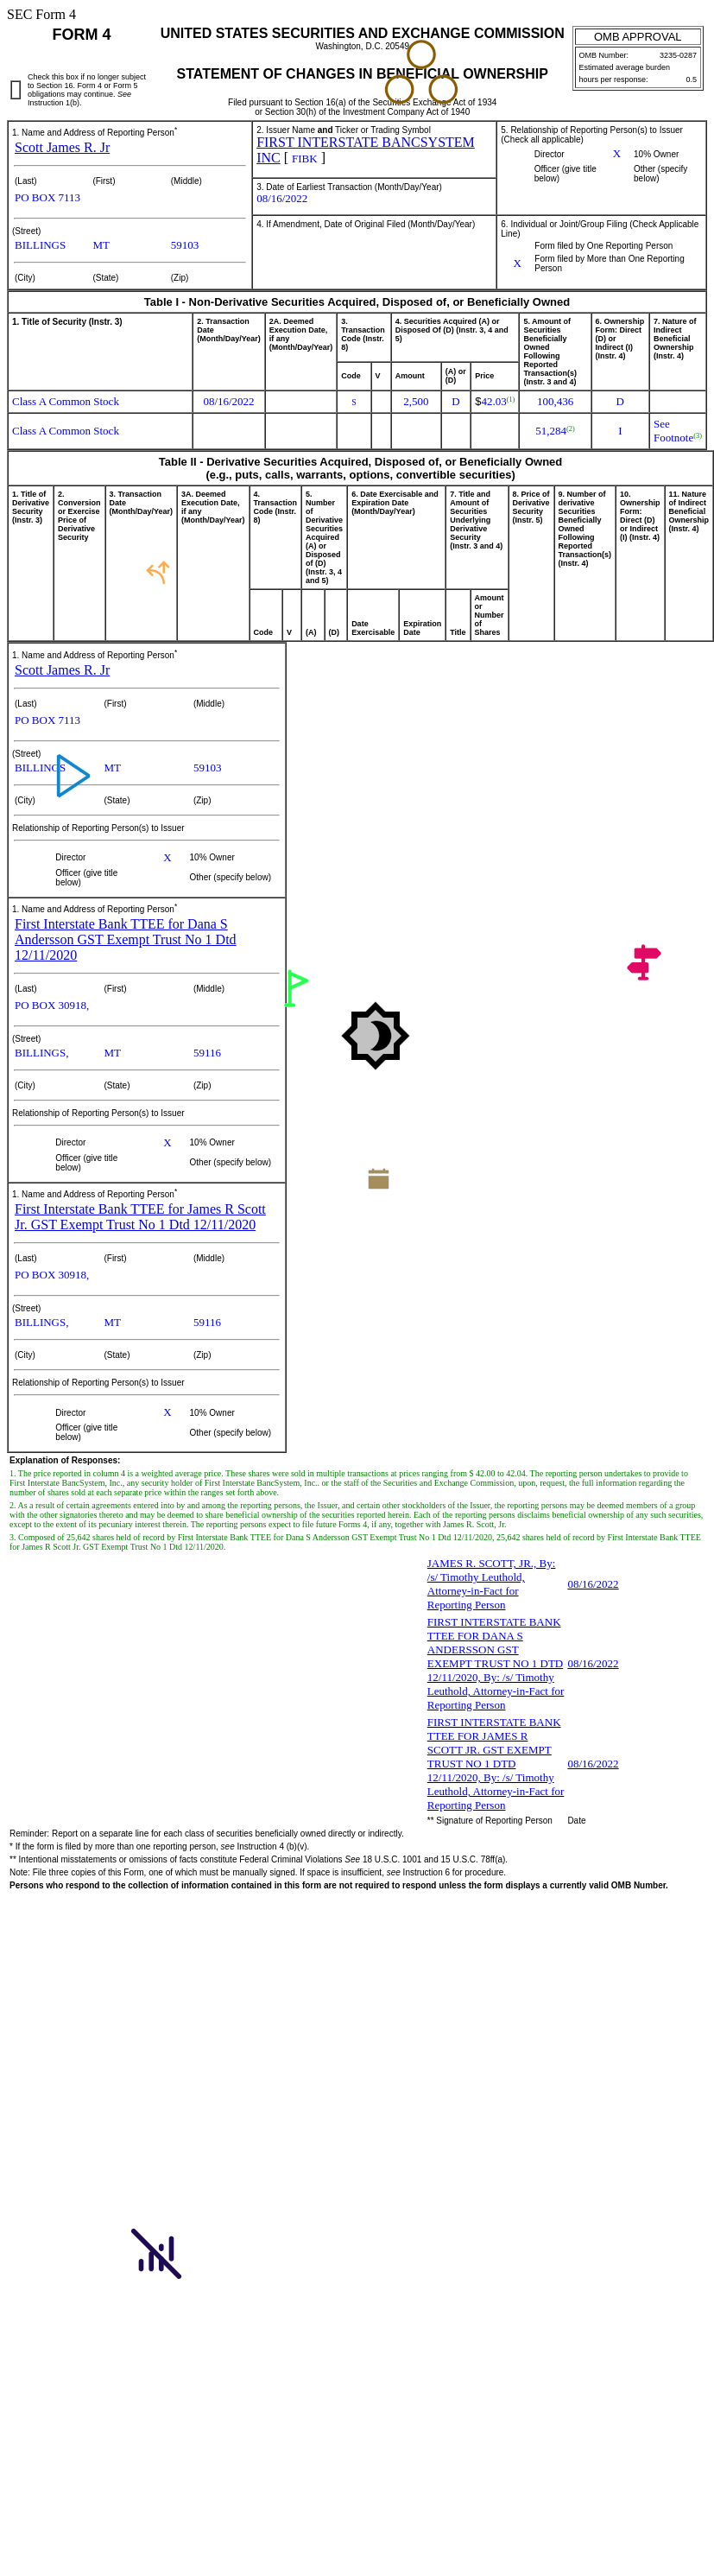 The image size is (714, 2576). I want to click on toggle dark mode or night theme, so click(376, 1036).